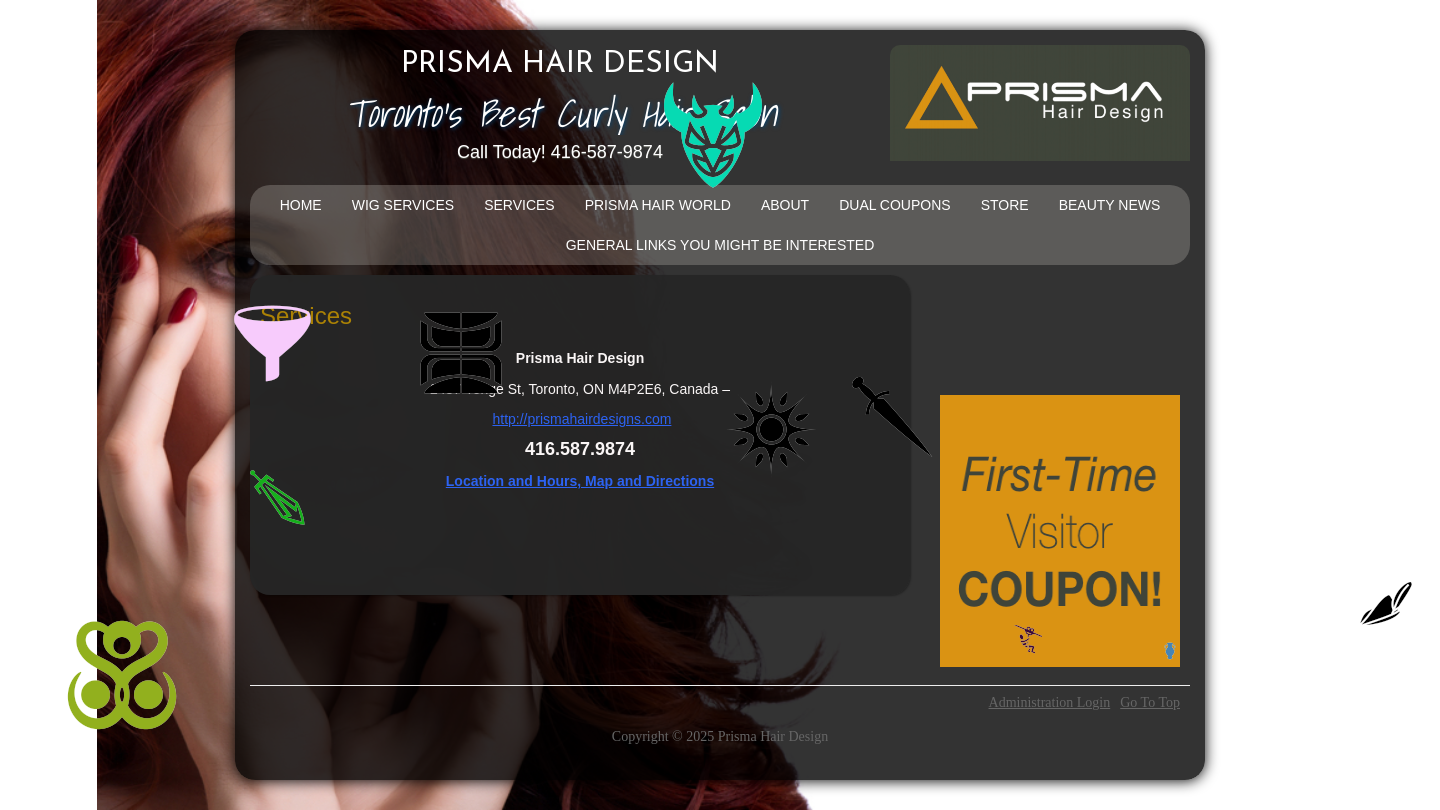  What do you see at coordinates (272, 343) in the screenshot?
I see `filter or sort content` at bounding box center [272, 343].